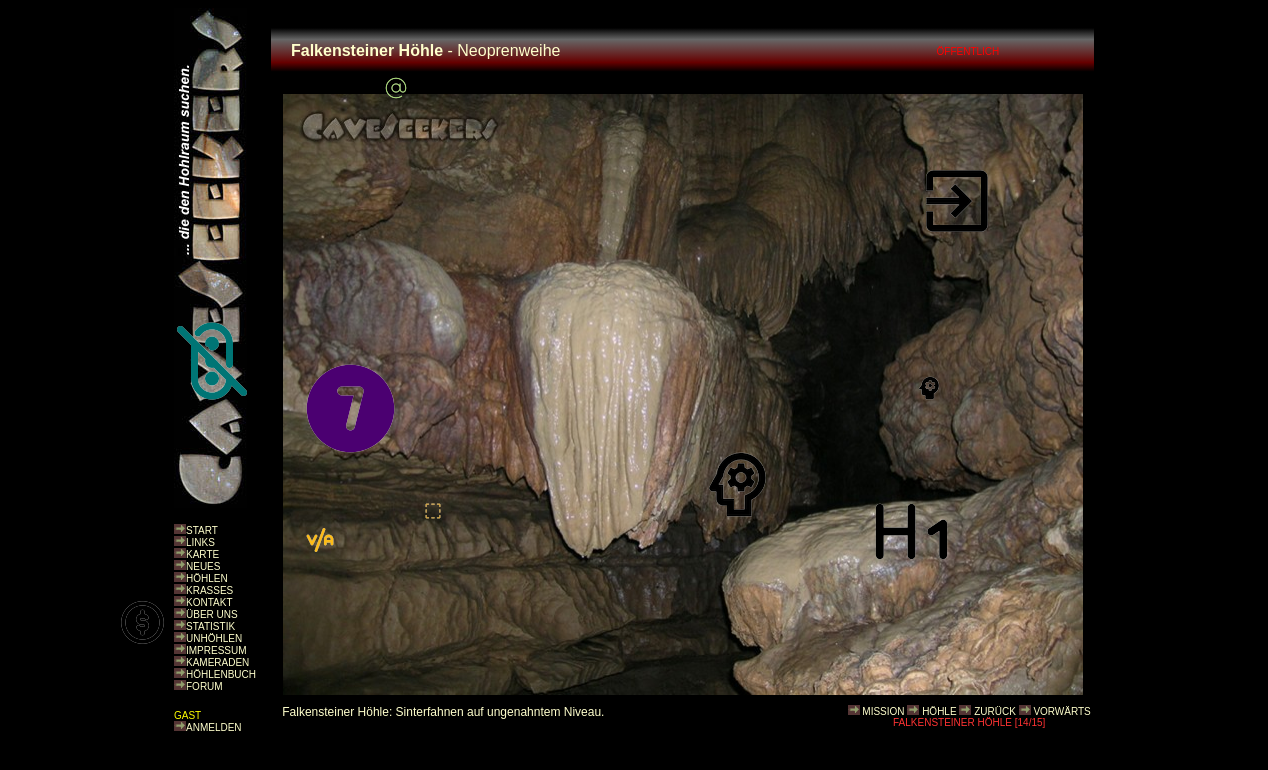  I want to click on mention a user in a post or comment, so click(396, 88).